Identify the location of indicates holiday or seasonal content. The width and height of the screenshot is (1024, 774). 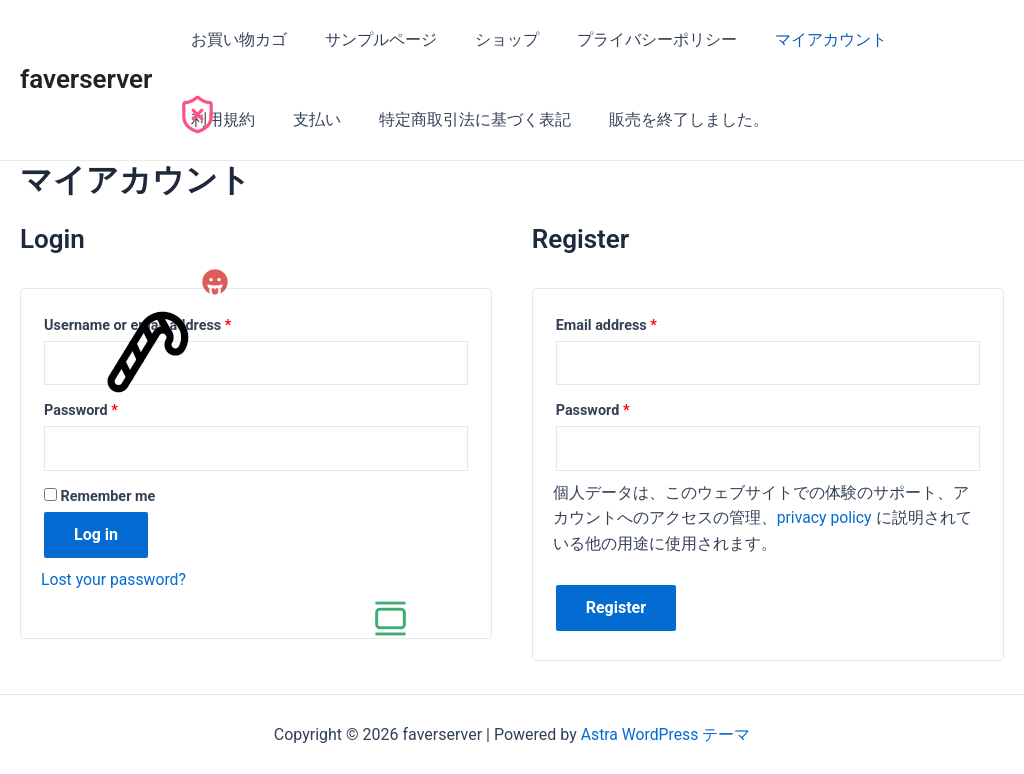
(148, 352).